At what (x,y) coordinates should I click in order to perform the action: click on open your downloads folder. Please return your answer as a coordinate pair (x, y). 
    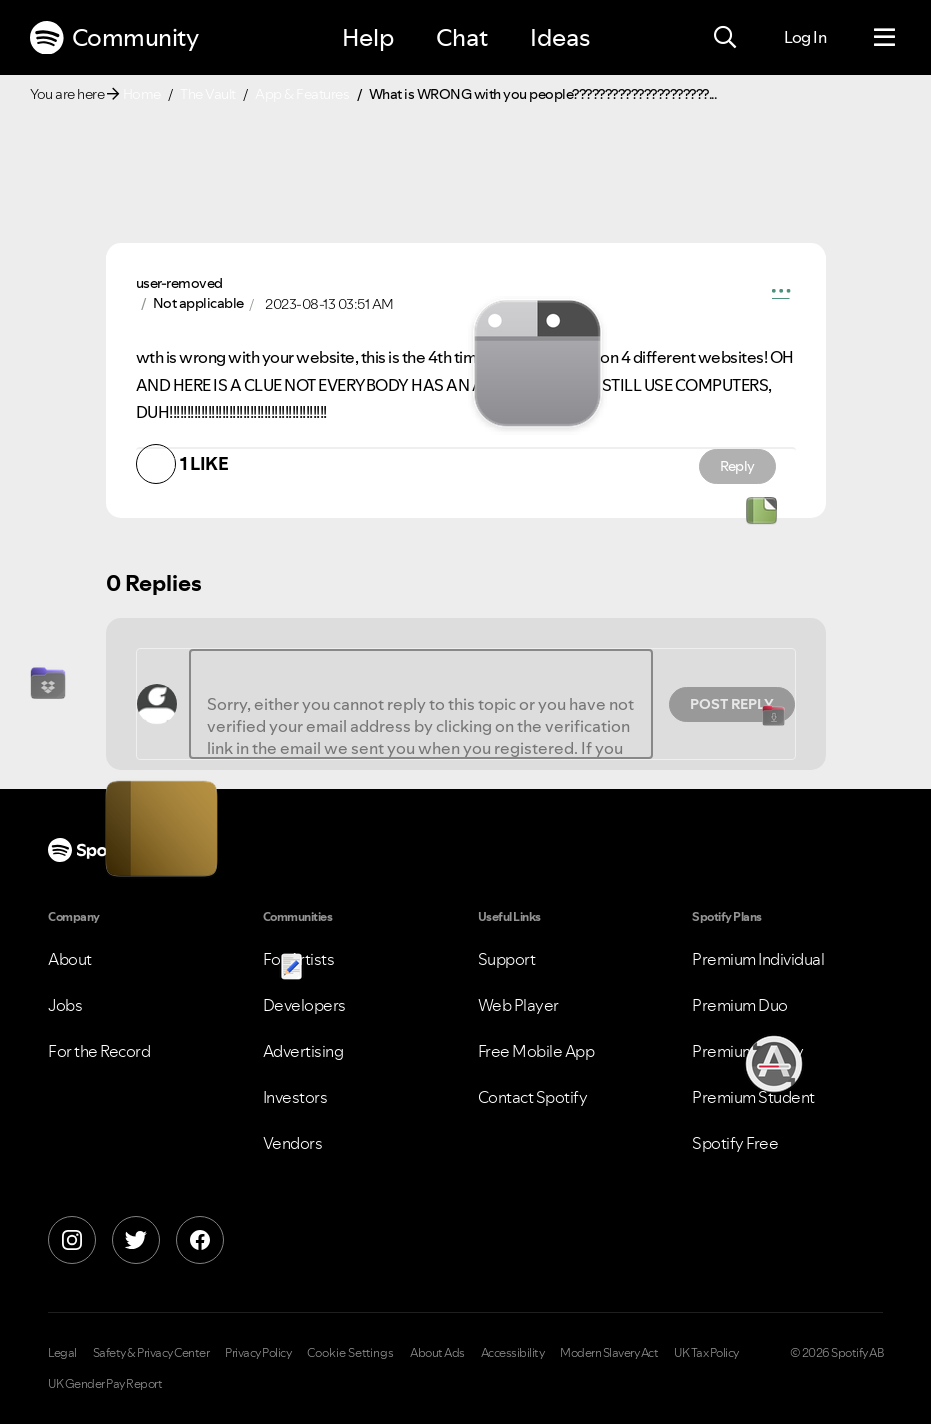
    Looking at the image, I should click on (773, 715).